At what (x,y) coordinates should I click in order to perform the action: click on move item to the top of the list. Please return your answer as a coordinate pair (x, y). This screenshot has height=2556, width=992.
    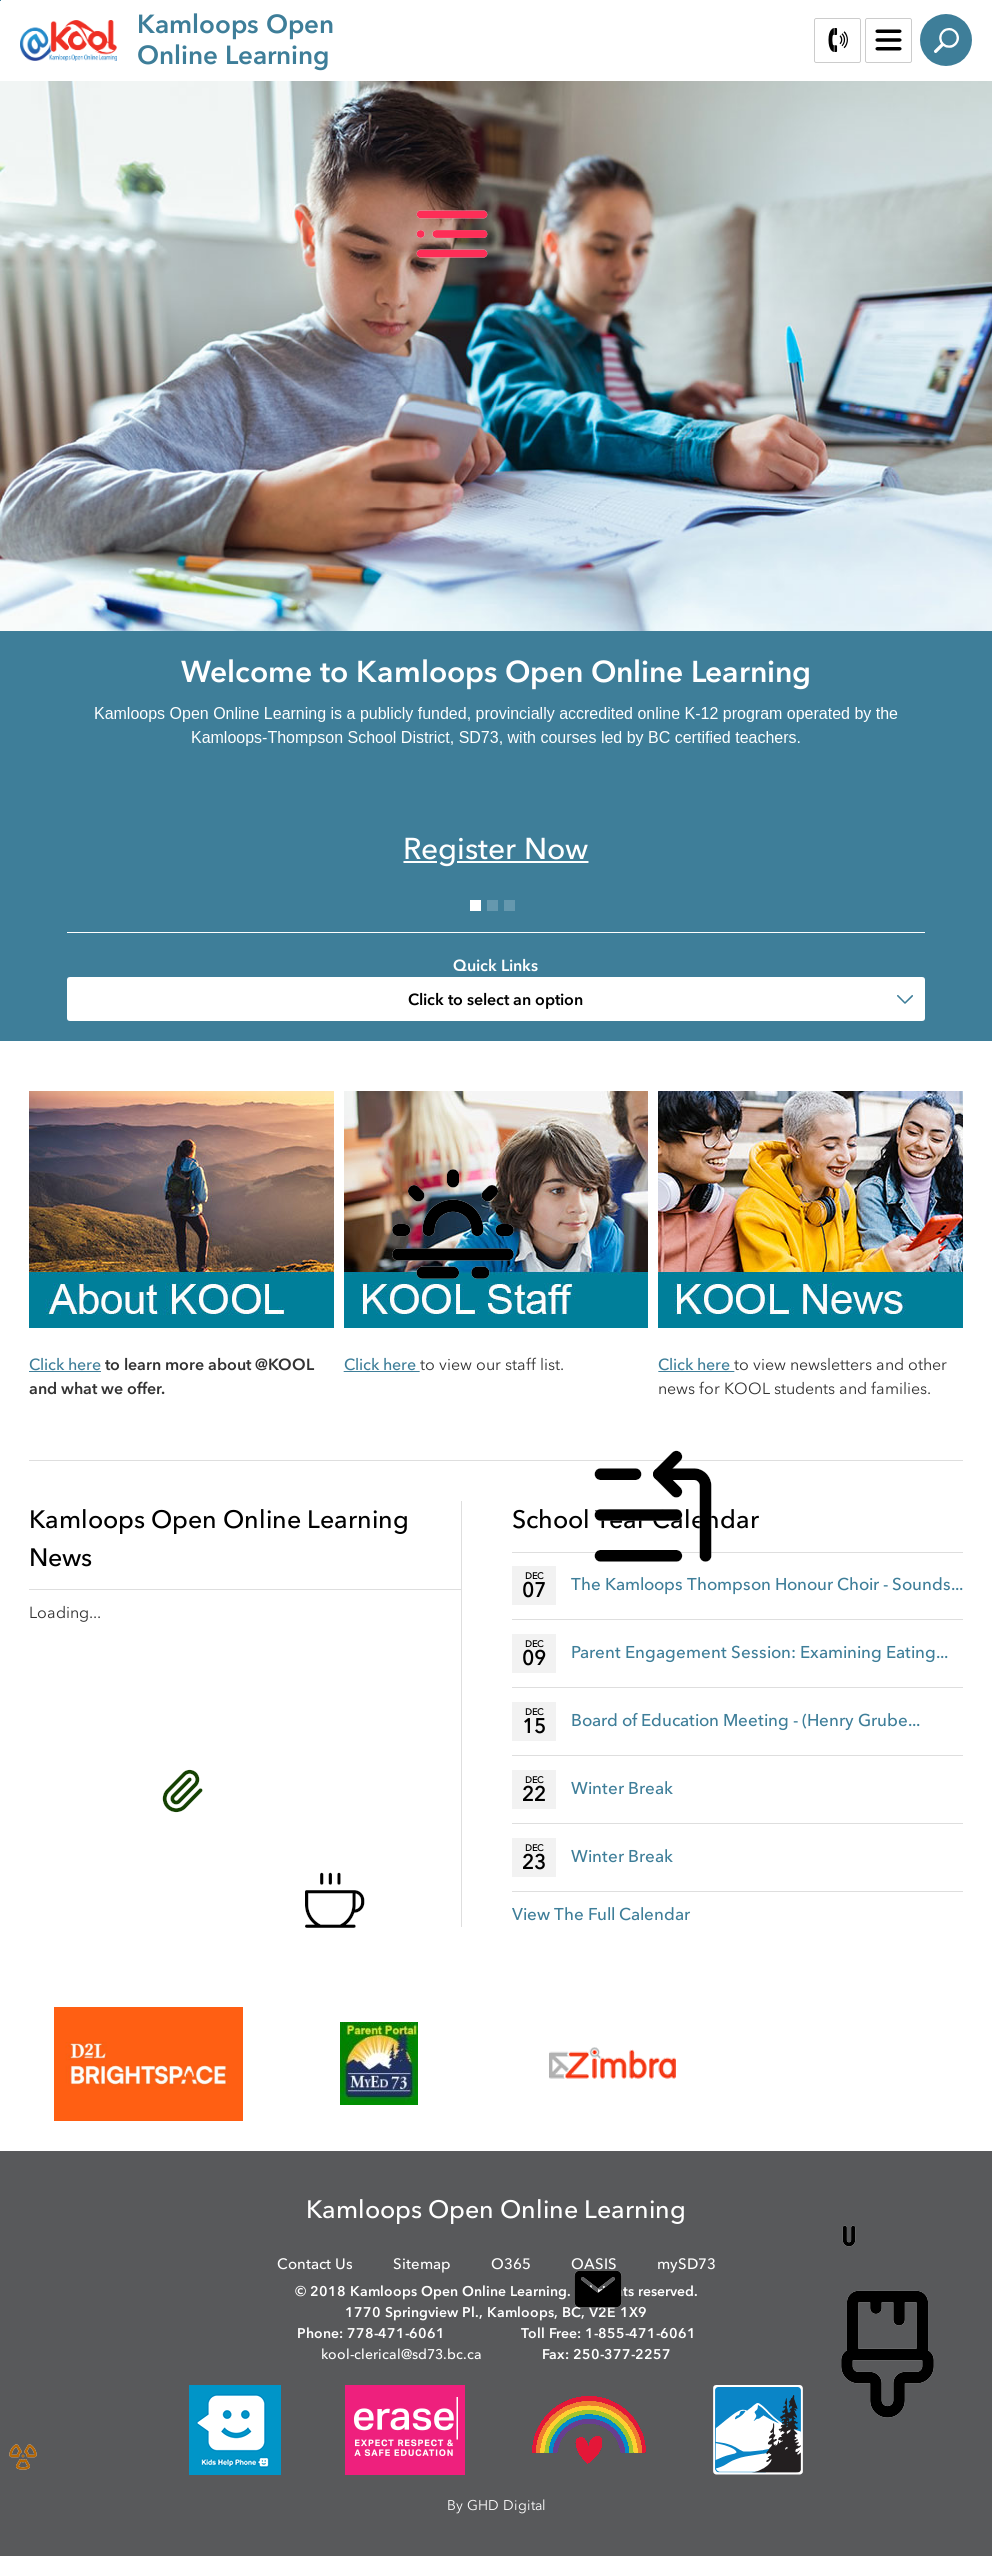
    Looking at the image, I should click on (653, 1515).